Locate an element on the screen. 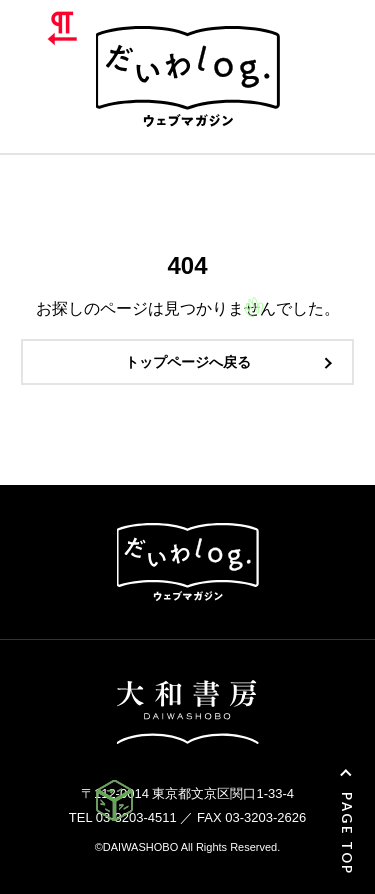 This screenshot has width=375, height=894. open the Hey email app is located at coordinates (254, 307).